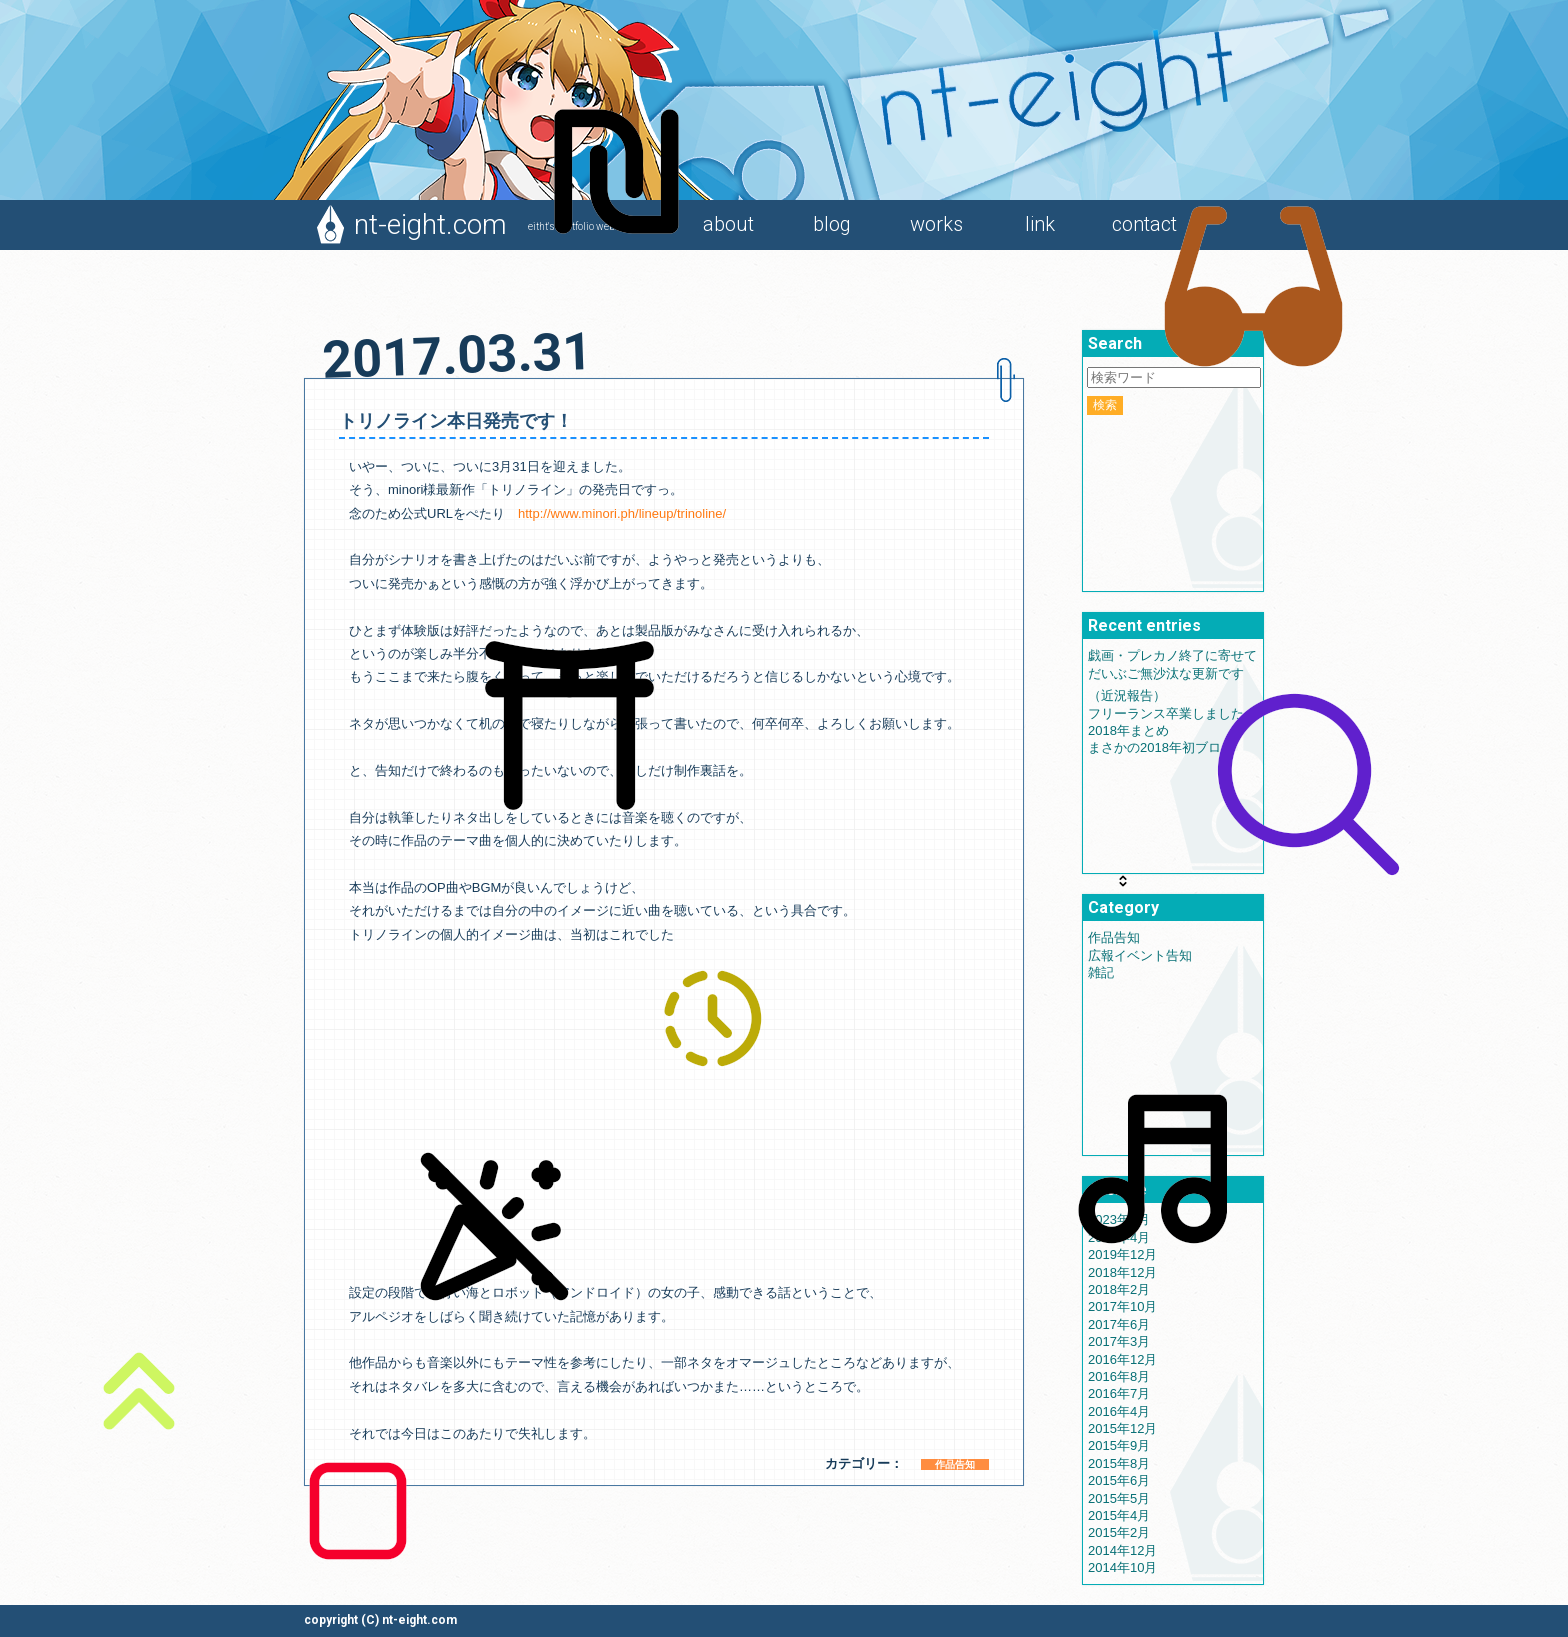 The width and height of the screenshot is (1568, 1637). Describe the element at coordinates (1123, 881) in the screenshot. I see `expand or collapse a section` at that location.